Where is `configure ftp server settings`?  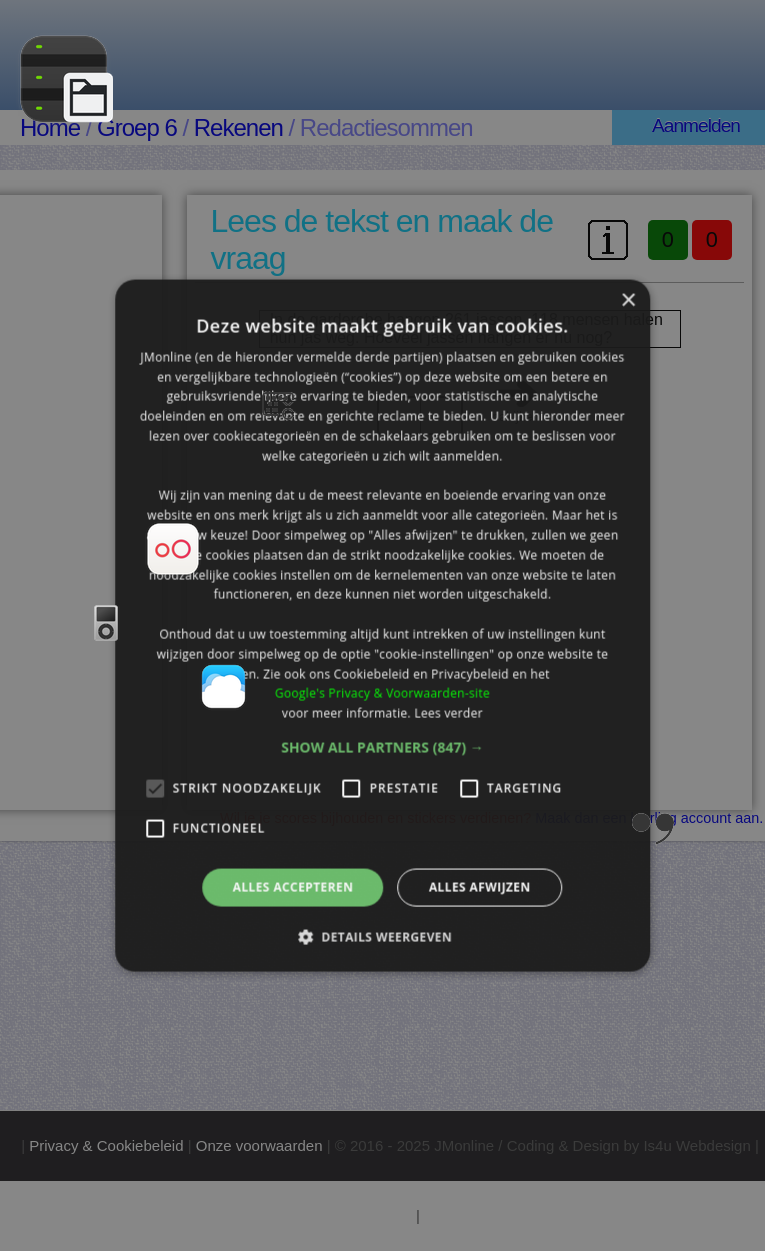
configure ftp server settings is located at coordinates (64, 80).